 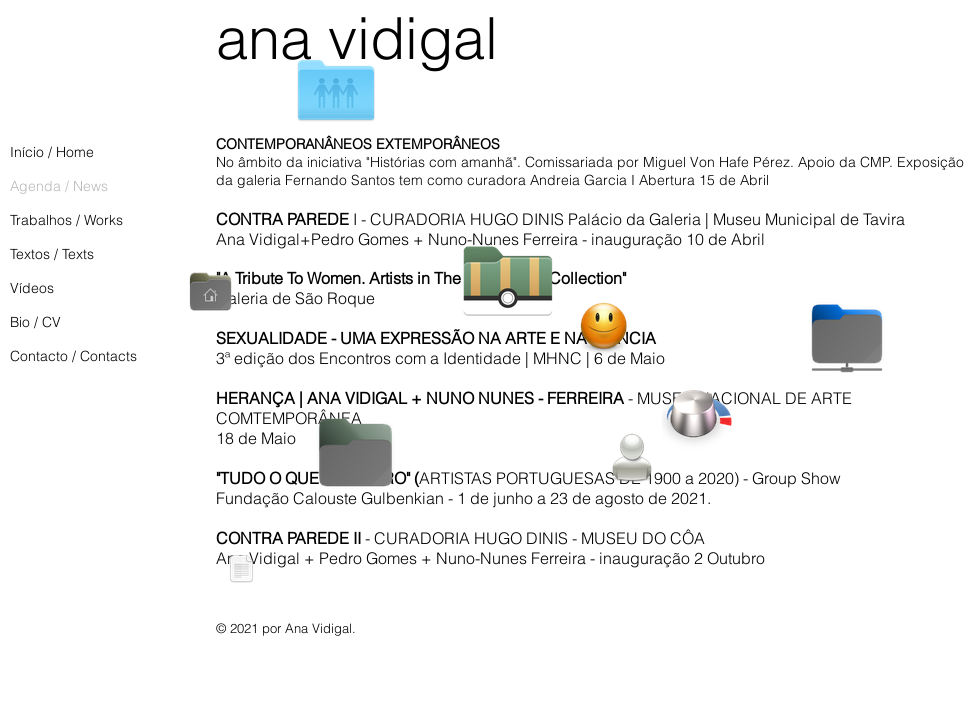 I want to click on default user profile placeholder, so click(x=632, y=459).